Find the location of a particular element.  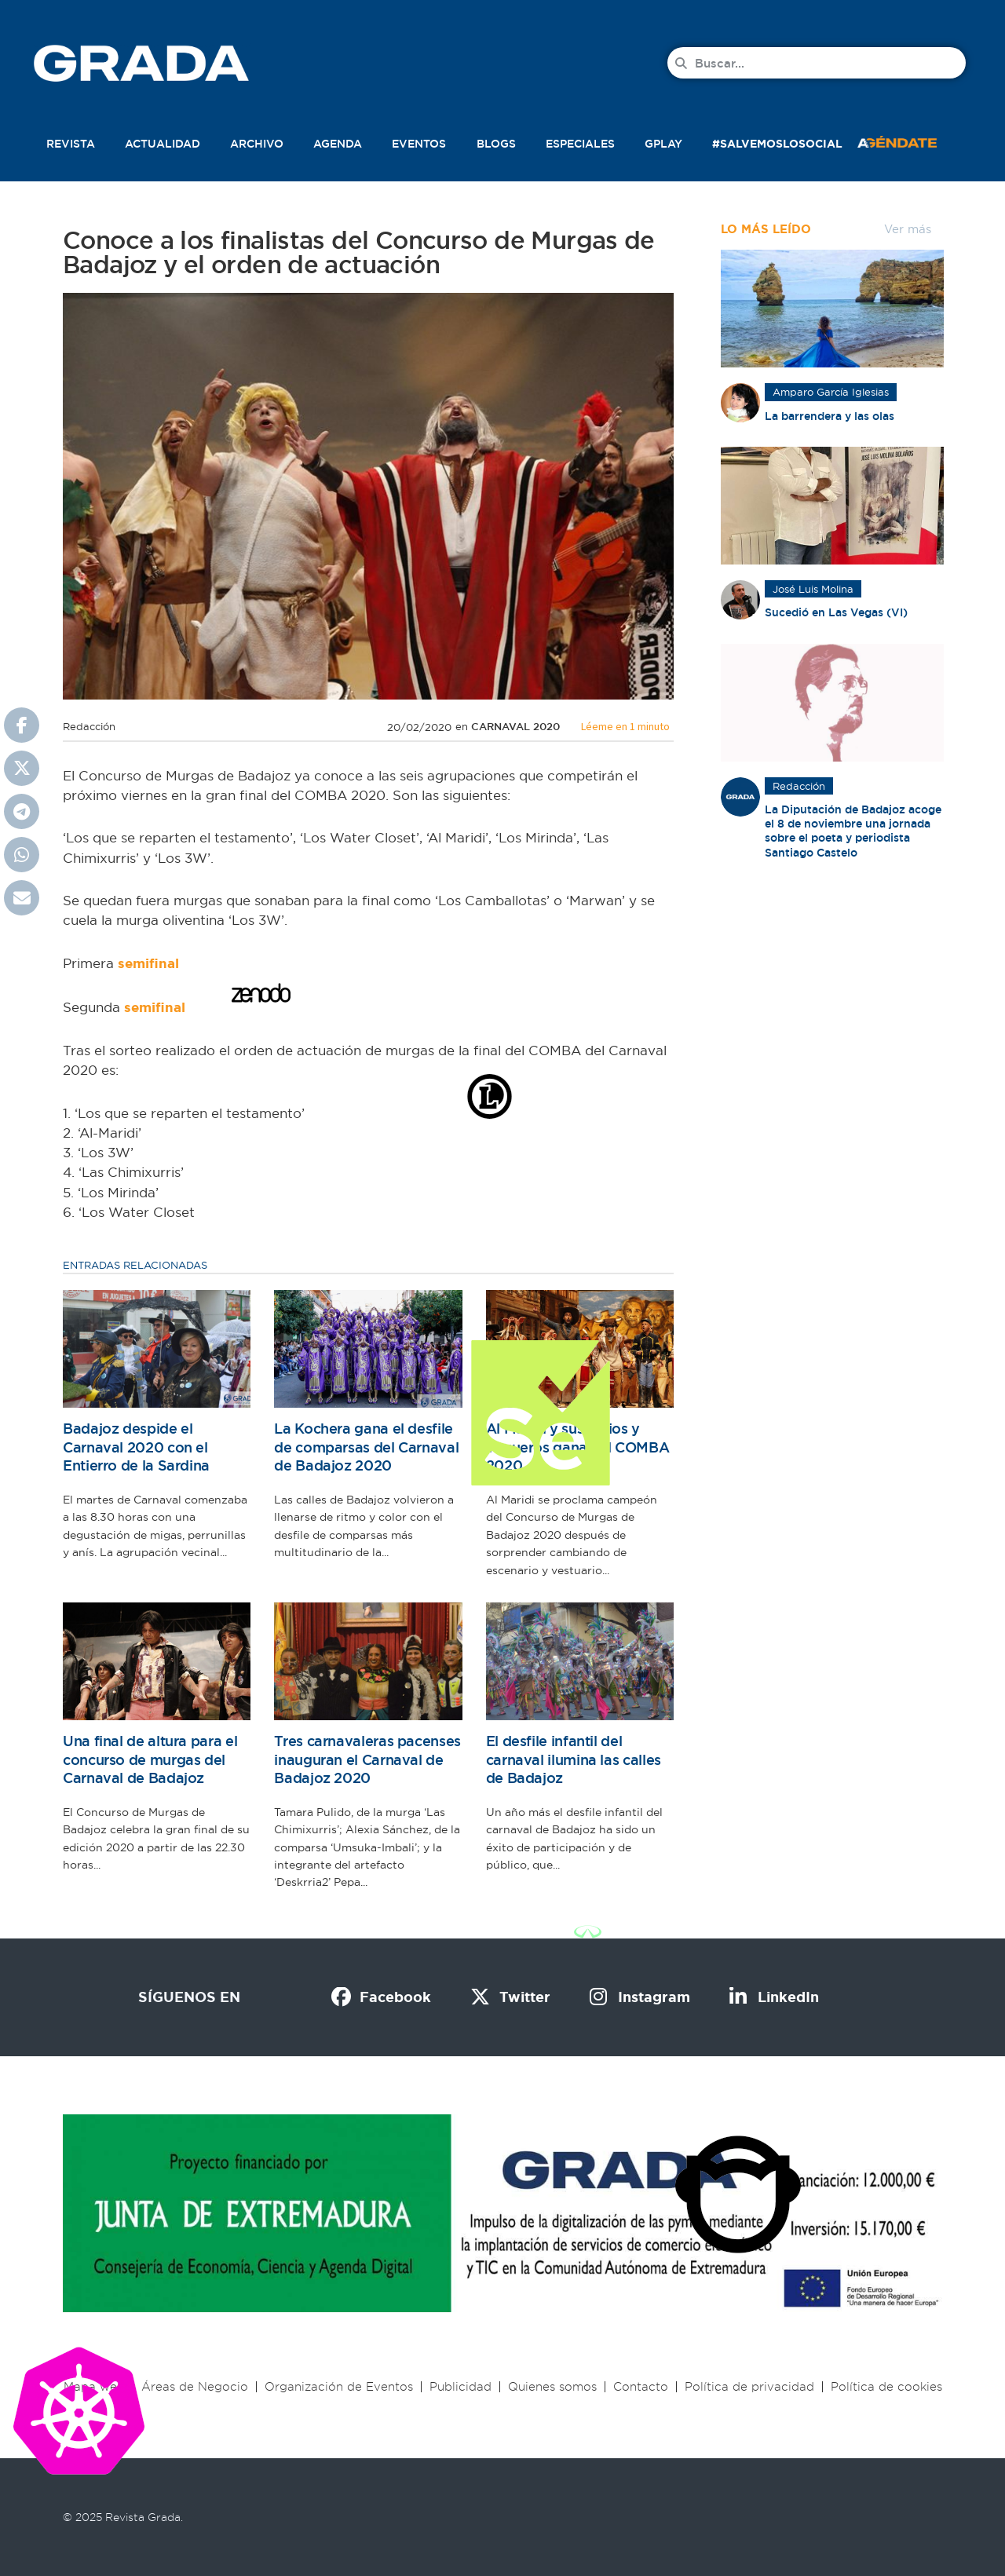

E.Leclerc brand logo is located at coordinates (489, 1096).